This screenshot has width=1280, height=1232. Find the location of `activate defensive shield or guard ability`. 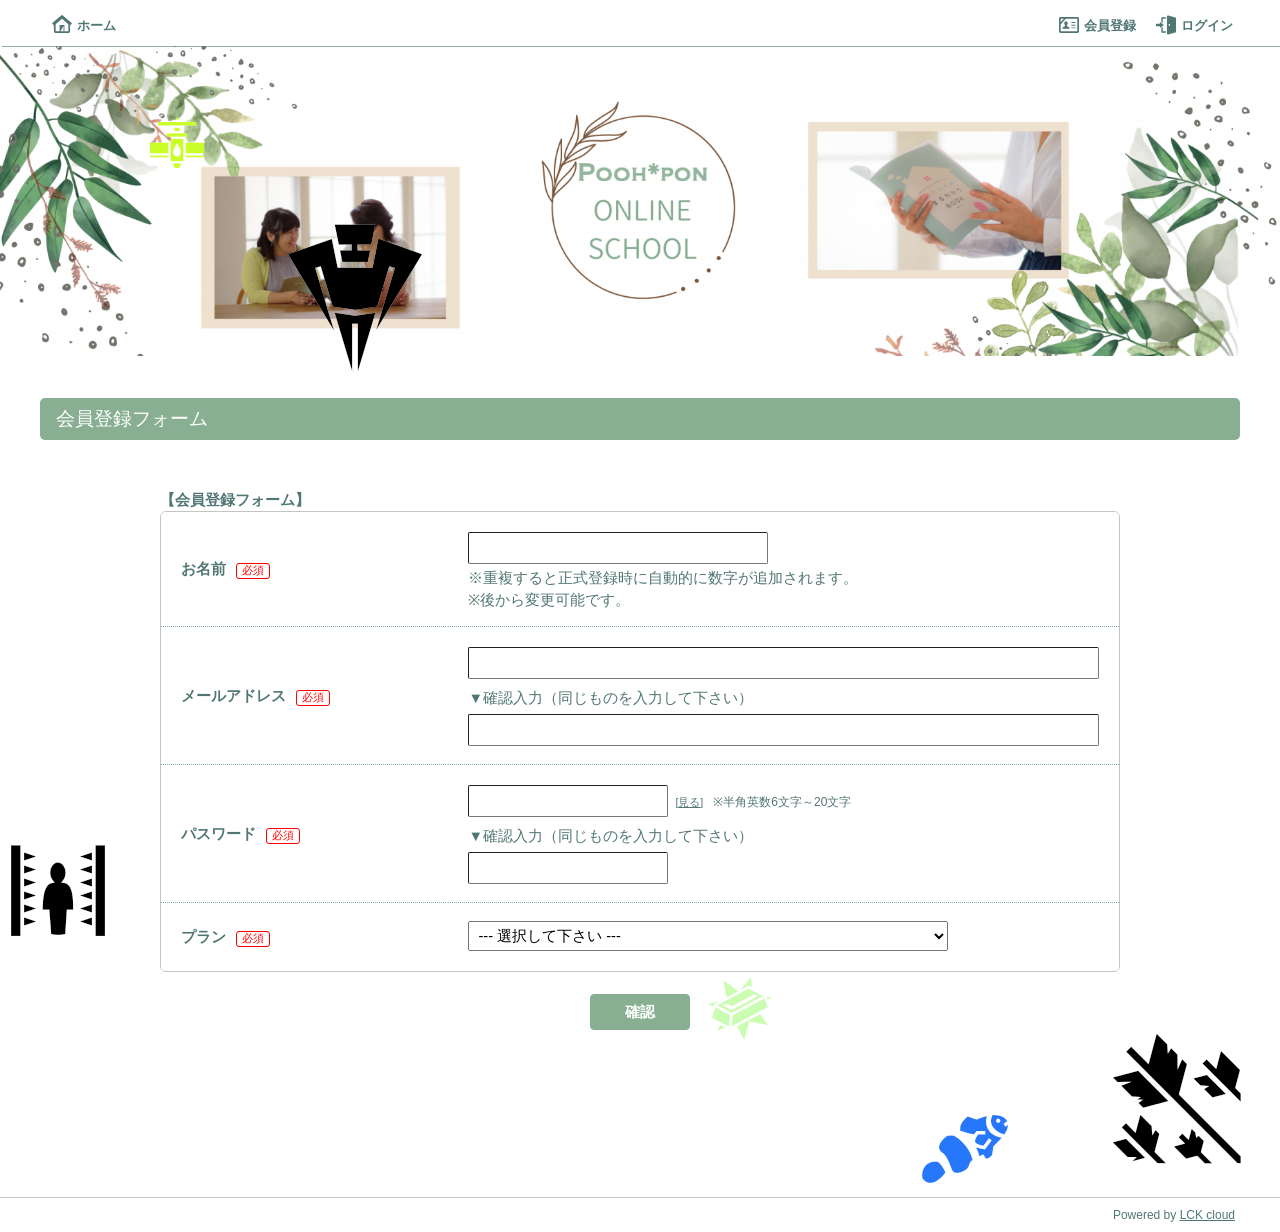

activate defensive shield or guard ability is located at coordinates (355, 298).